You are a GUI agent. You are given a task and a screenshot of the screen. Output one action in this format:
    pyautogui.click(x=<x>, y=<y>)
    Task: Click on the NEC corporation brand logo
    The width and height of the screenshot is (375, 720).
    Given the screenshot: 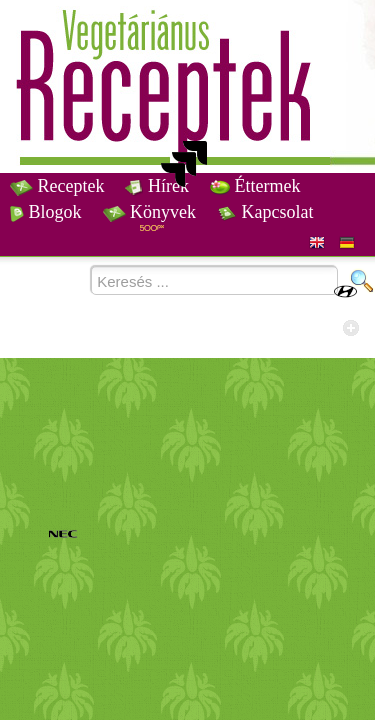 What is the action you would take?
    pyautogui.click(x=63, y=534)
    